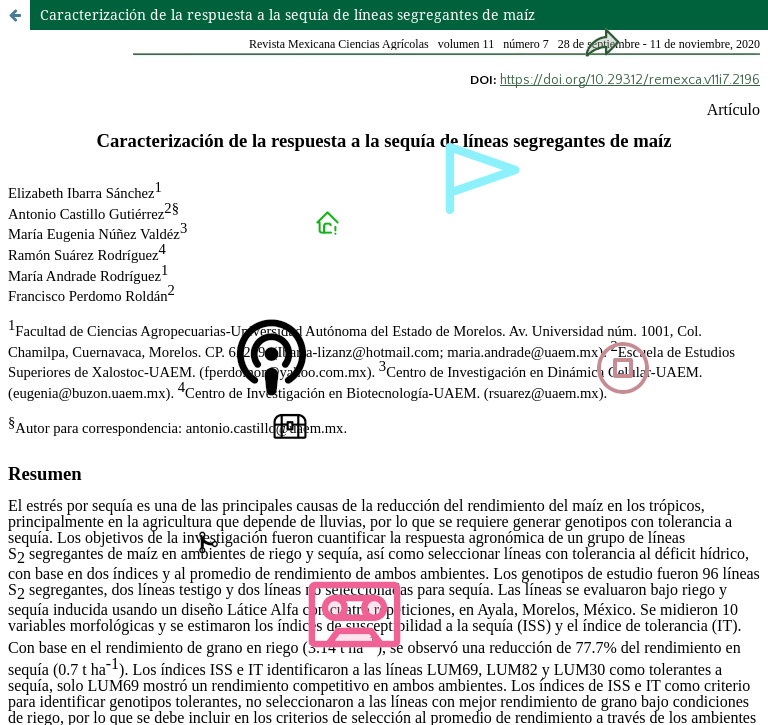 This screenshot has width=768, height=725. Describe the element at coordinates (271, 357) in the screenshot. I see `access podcast library` at that location.